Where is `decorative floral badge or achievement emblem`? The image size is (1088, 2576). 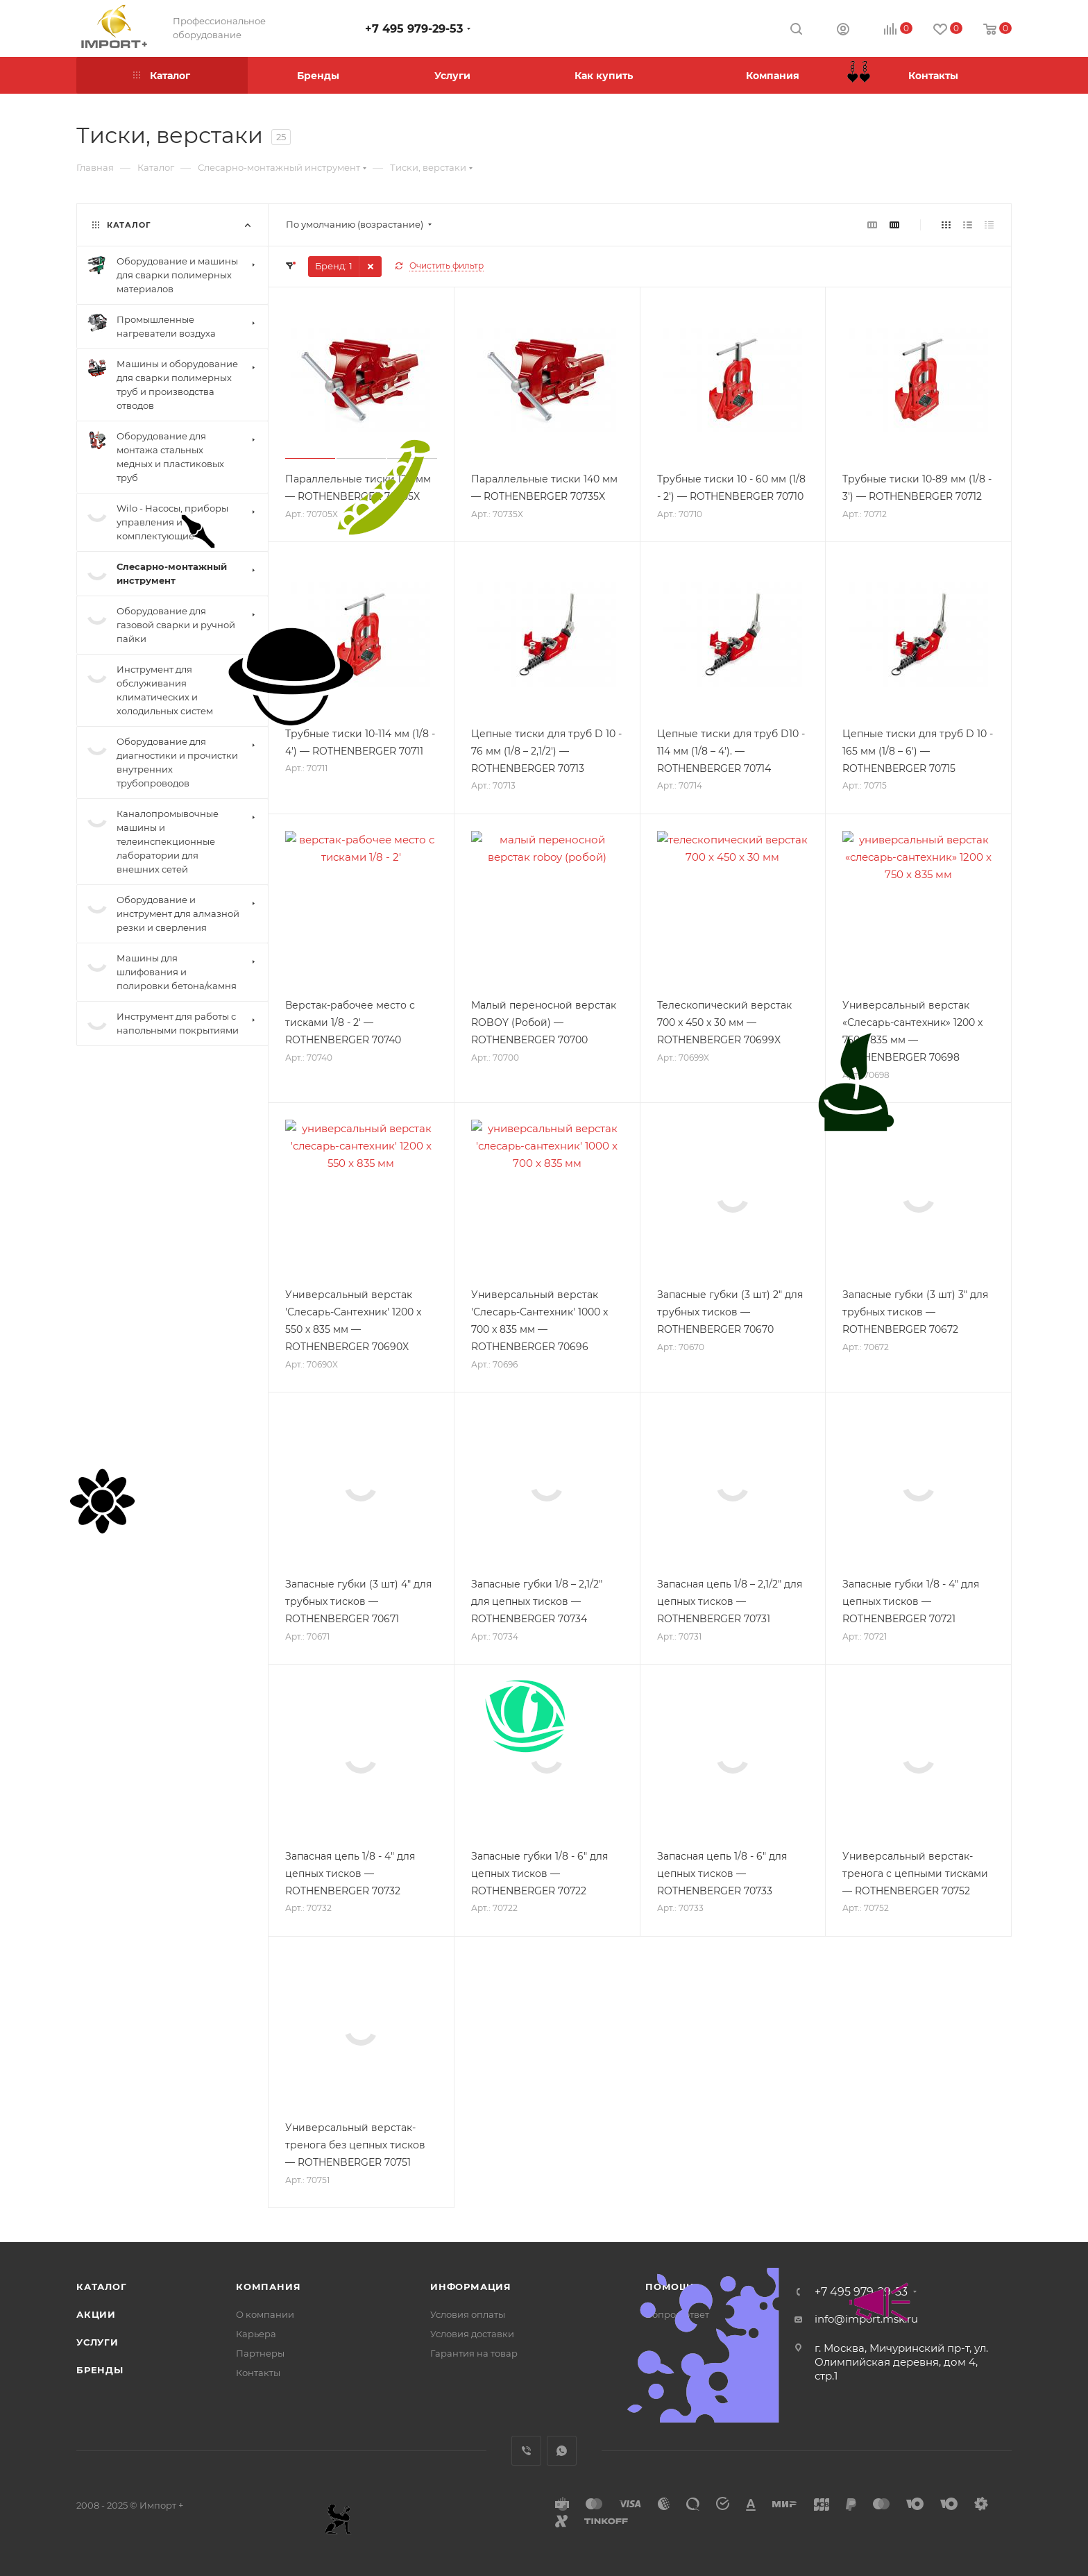
decorative floral badge or achievement emblem is located at coordinates (102, 1501).